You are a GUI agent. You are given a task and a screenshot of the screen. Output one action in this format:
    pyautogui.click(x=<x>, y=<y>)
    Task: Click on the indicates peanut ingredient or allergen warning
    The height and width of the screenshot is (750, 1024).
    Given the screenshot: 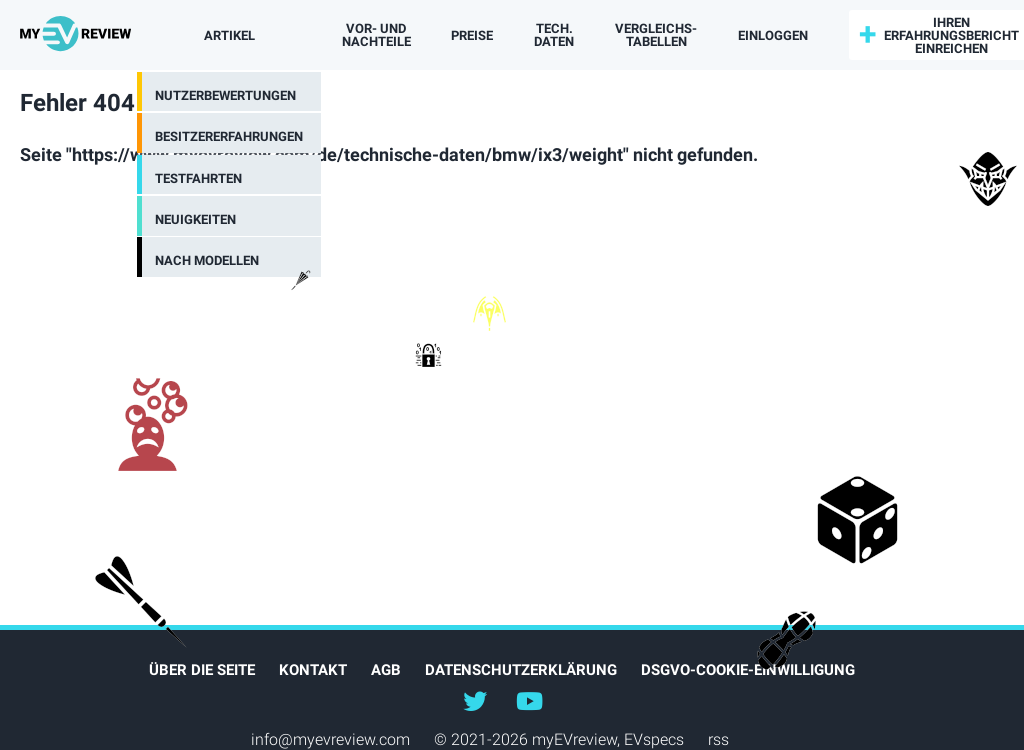 What is the action you would take?
    pyautogui.click(x=786, y=640)
    